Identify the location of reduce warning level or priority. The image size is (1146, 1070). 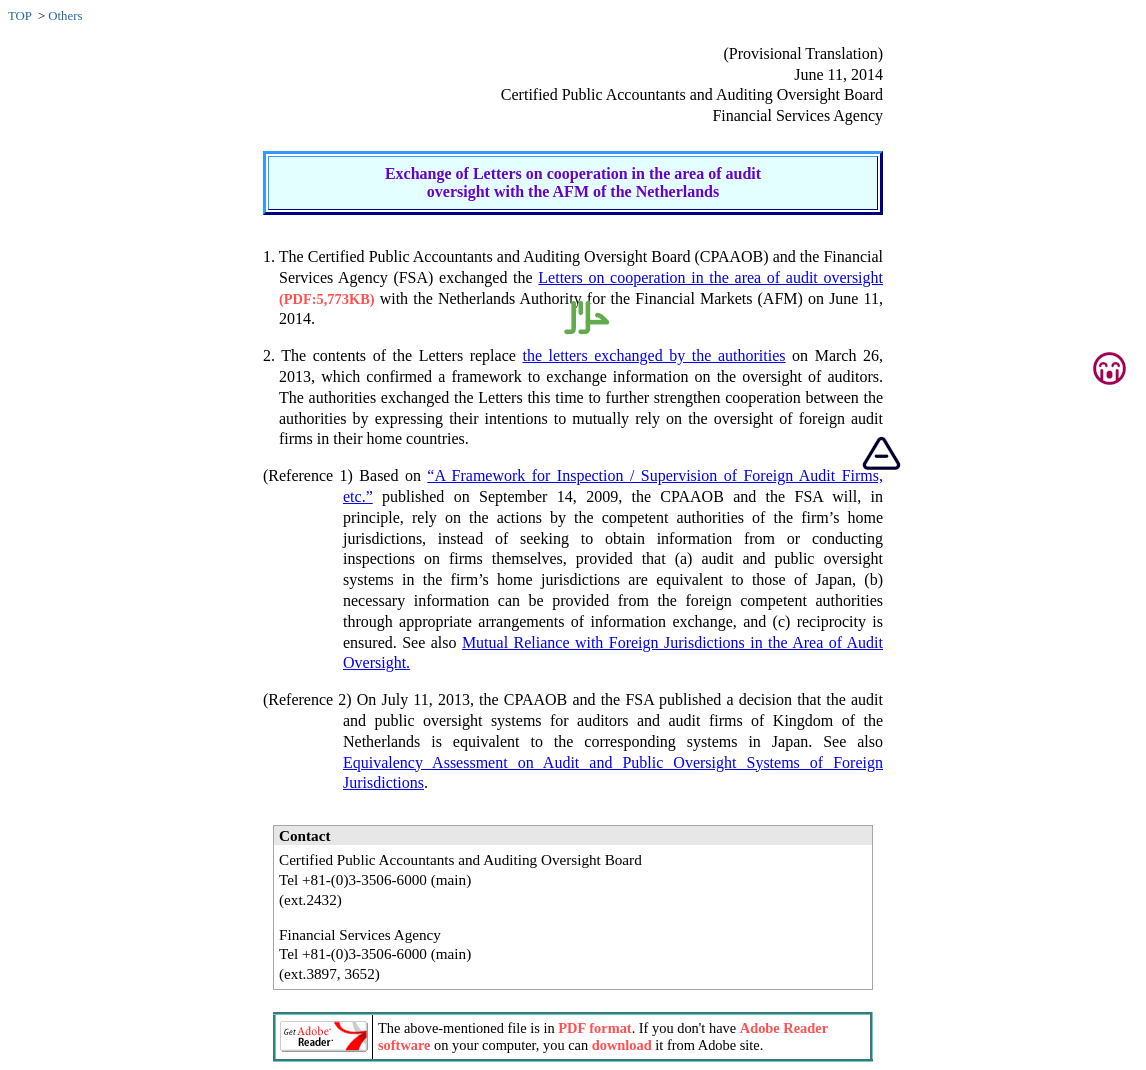
(881, 454).